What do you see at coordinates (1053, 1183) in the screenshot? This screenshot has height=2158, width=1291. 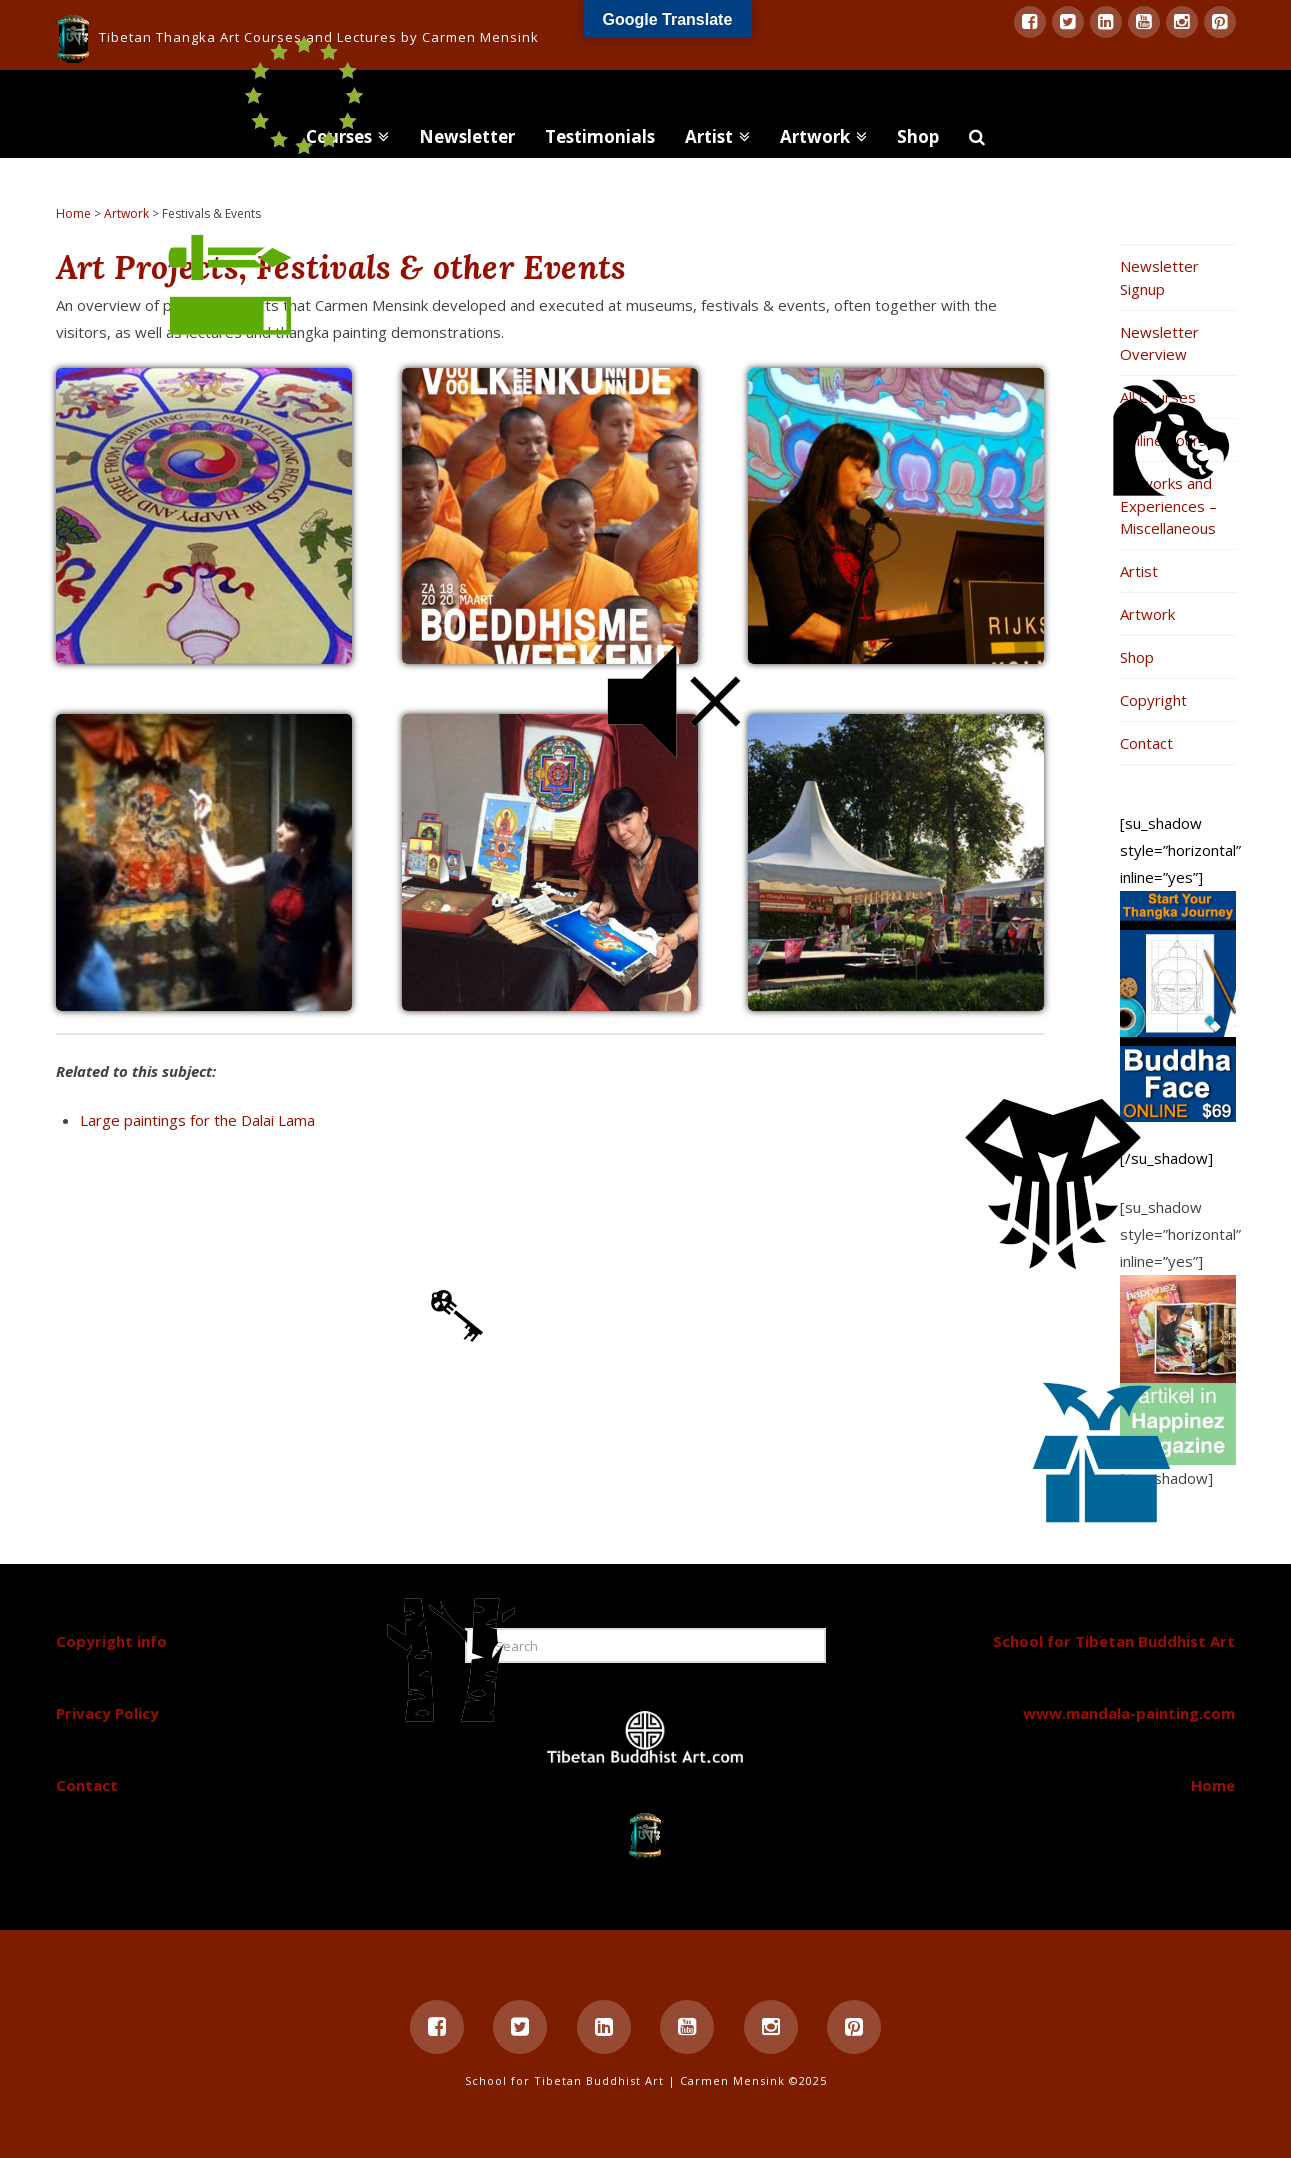 I see `represents a creature type or monster in a game` at bounding box center [1053, 1183].